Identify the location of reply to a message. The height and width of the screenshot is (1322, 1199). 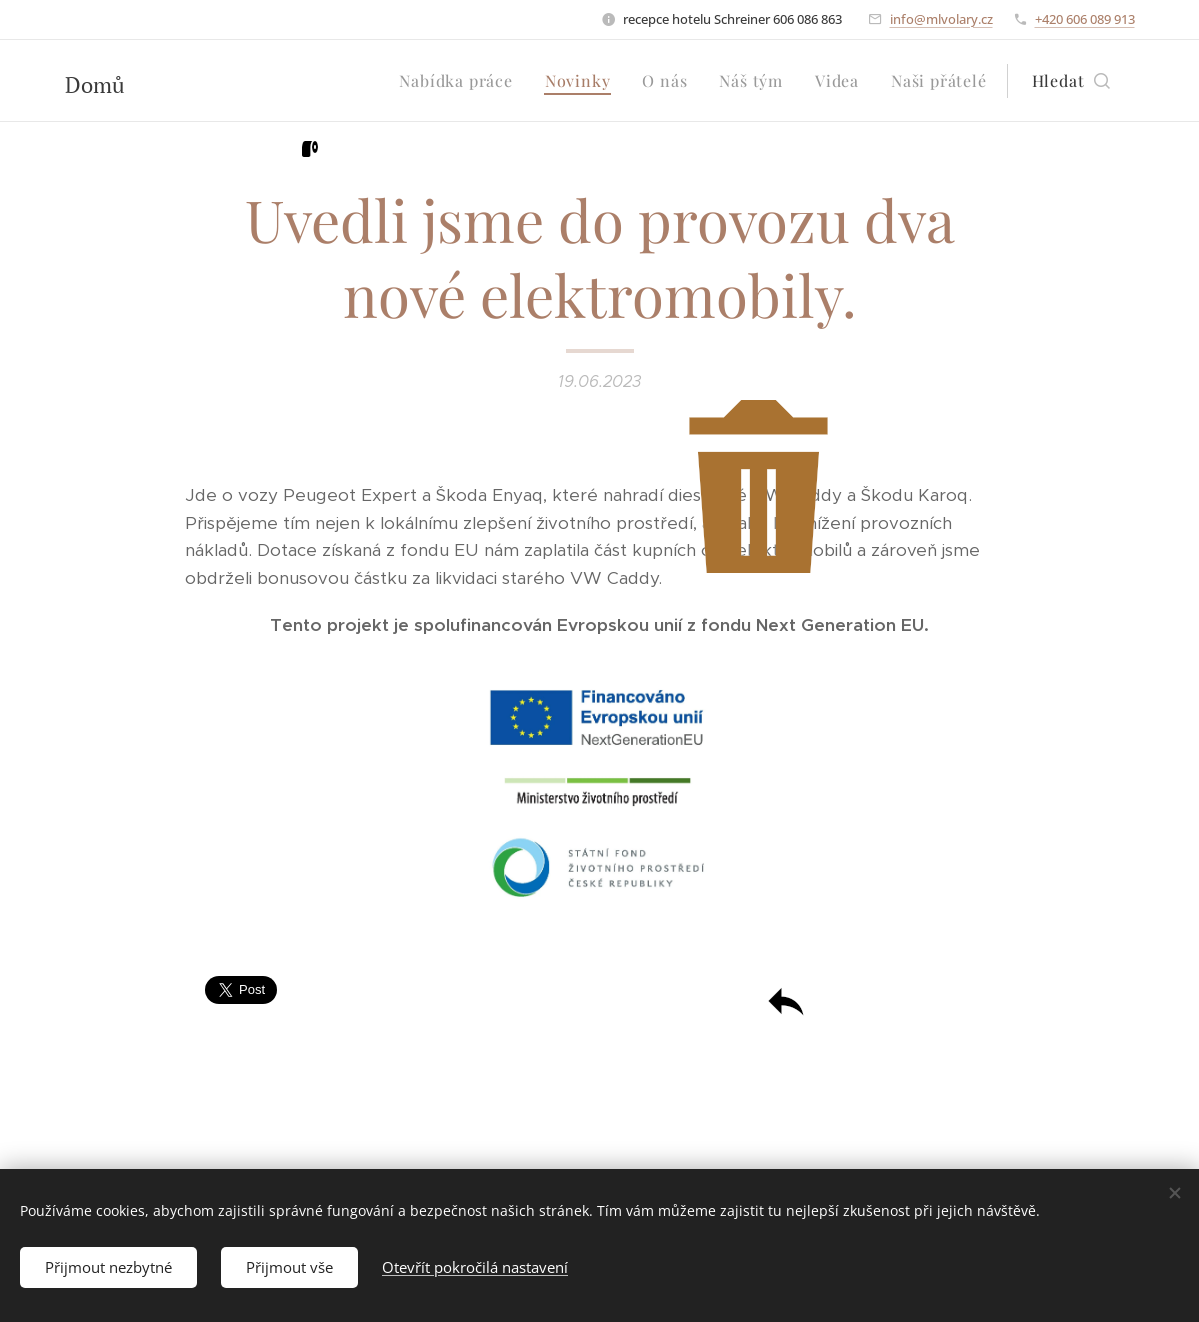
(786, 1001).